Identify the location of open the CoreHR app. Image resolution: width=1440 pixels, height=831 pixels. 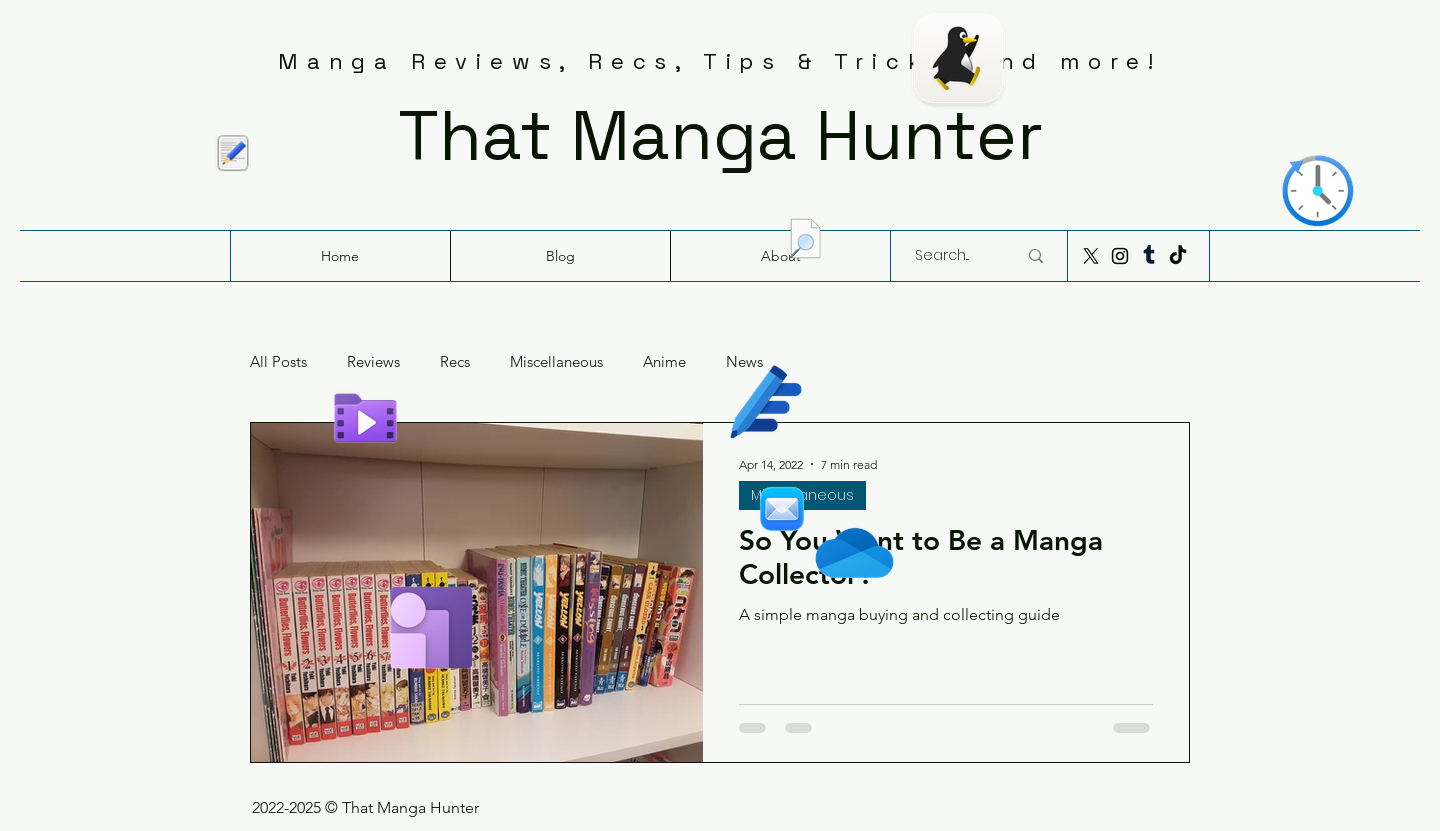
(431, 627).